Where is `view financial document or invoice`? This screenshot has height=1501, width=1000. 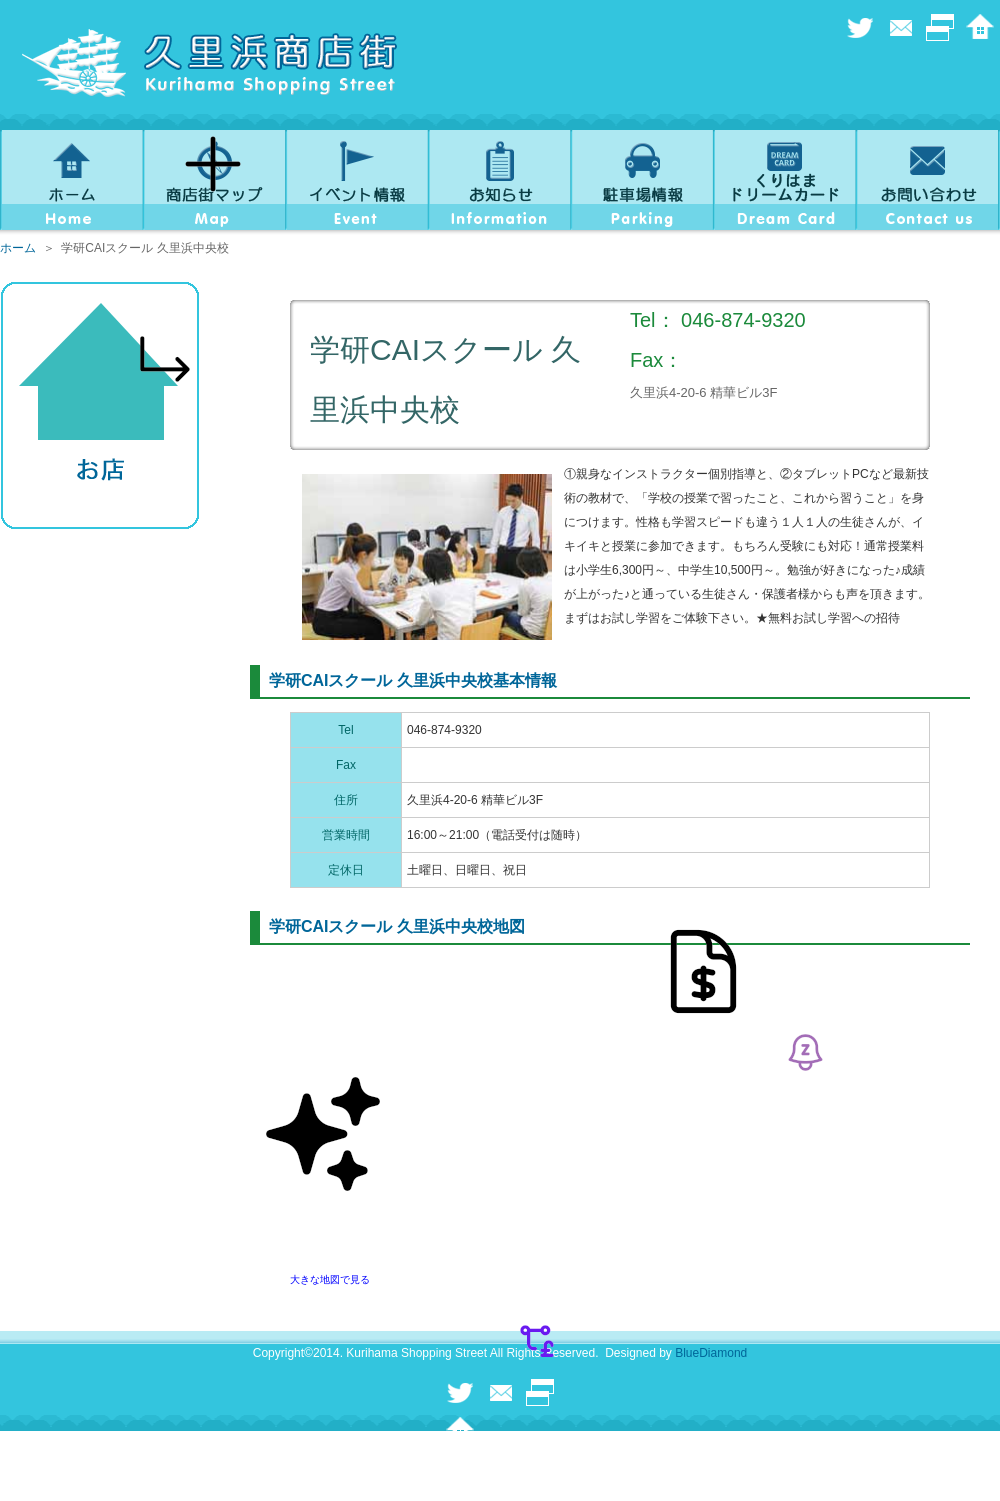 view financial document or invoice is located at coordinates (703, 971).